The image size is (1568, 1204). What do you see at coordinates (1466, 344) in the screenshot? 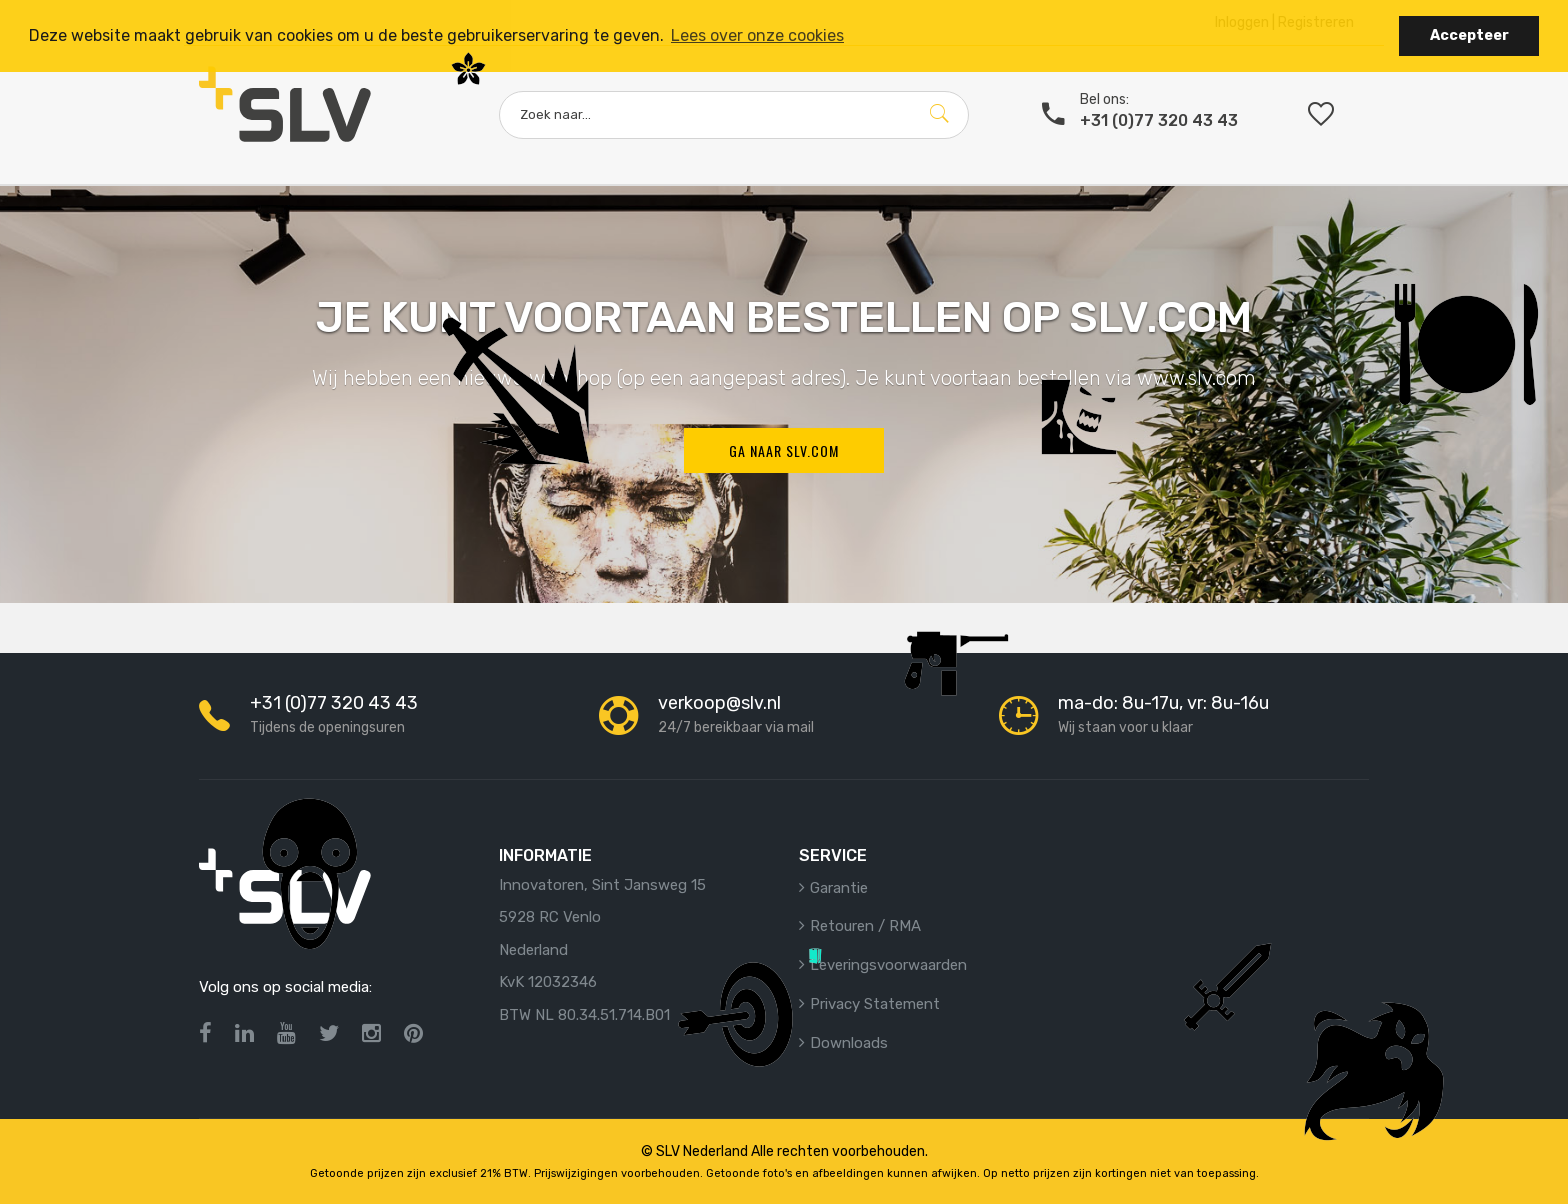
I see `view meal or dining options` at bounding box center [1466, 344].